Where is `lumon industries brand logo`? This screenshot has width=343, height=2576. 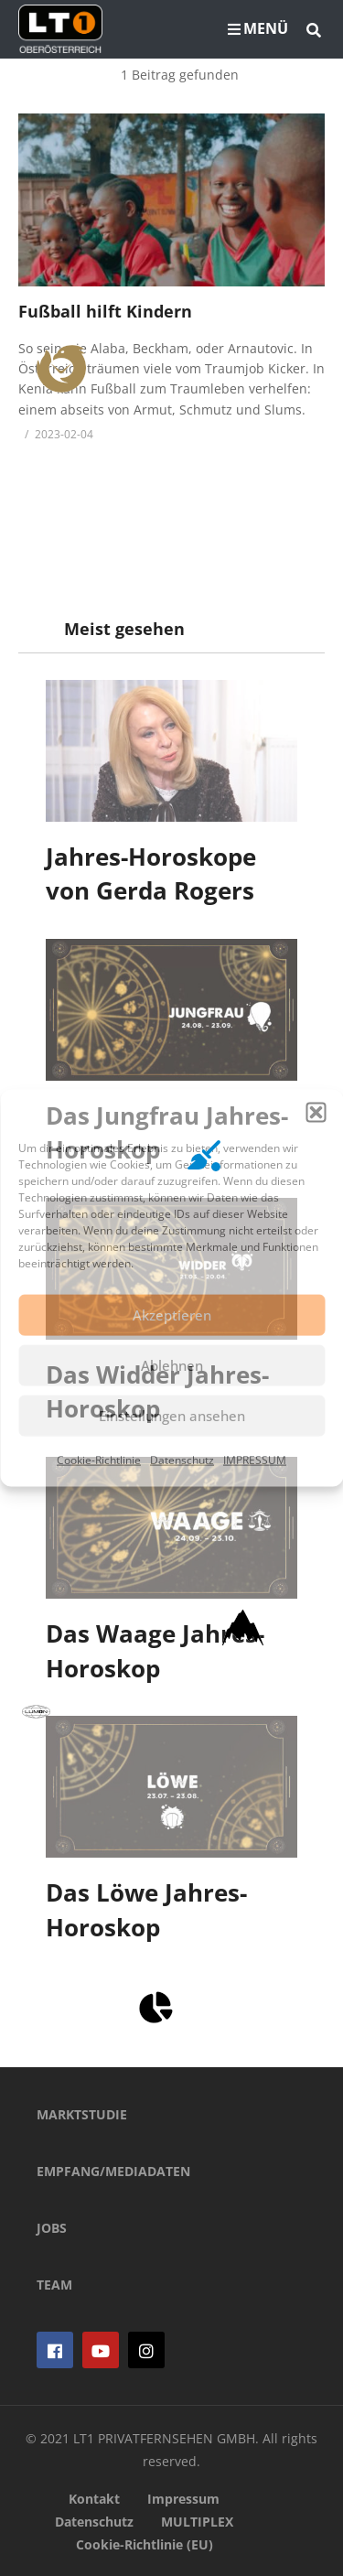
lumon industries brand logo is located at coordinates (36, 1711).